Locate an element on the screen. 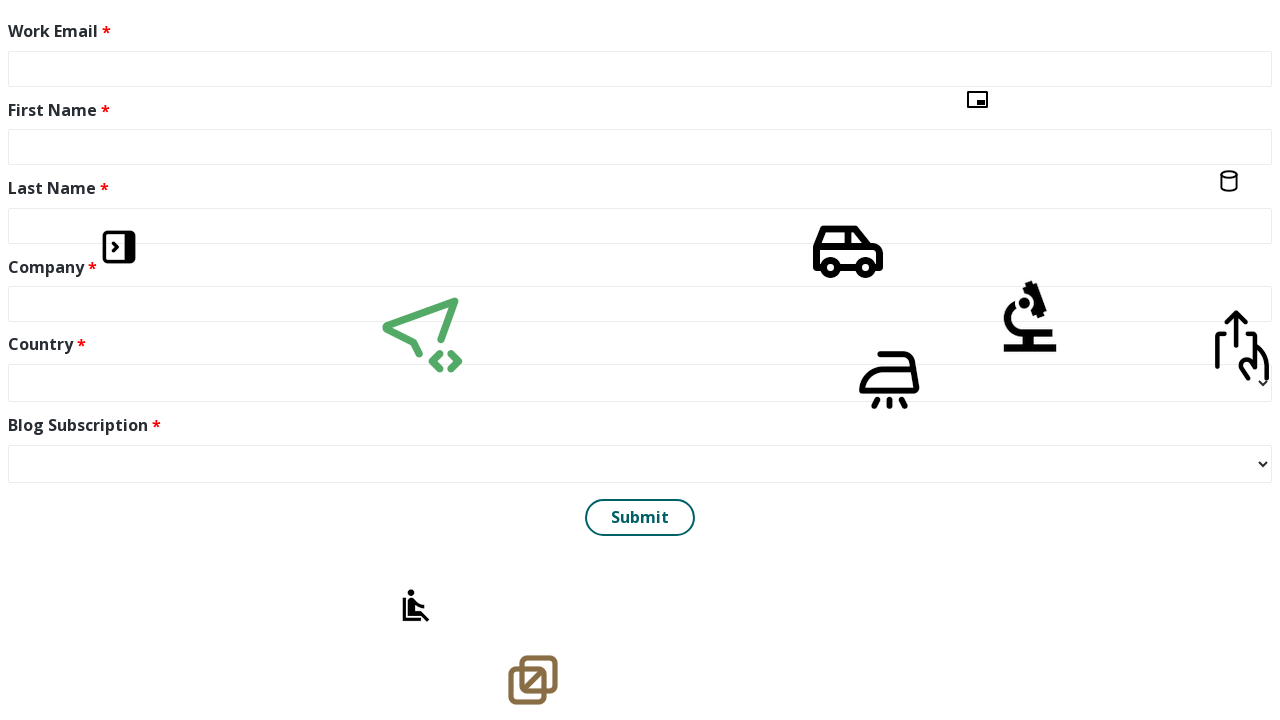  access database or storage is located at coordinates (1229, 181).